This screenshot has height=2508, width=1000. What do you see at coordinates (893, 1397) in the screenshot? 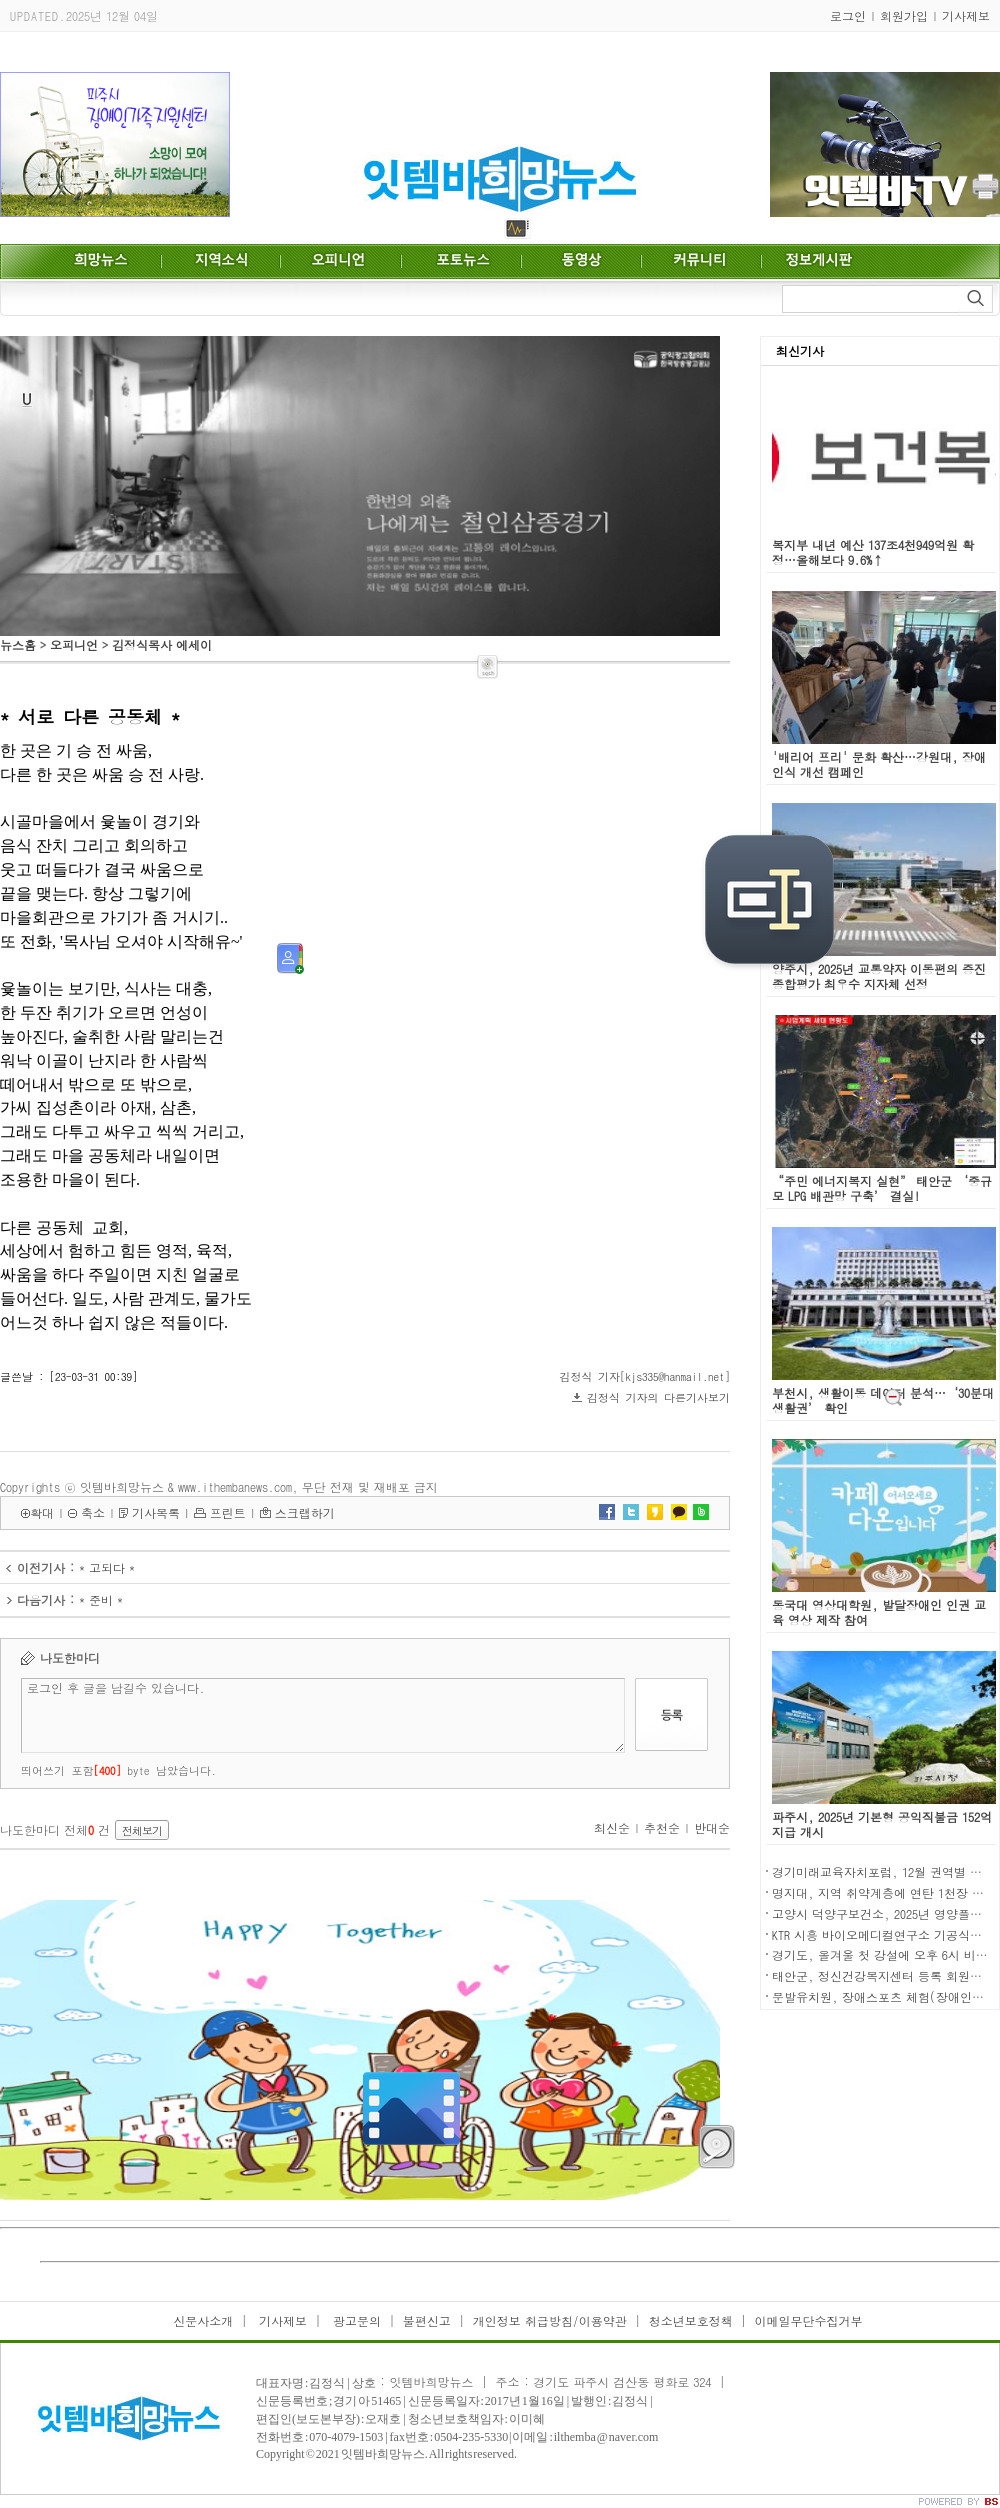
I see `zoom out of document view` at bounding box center [893, 1397].